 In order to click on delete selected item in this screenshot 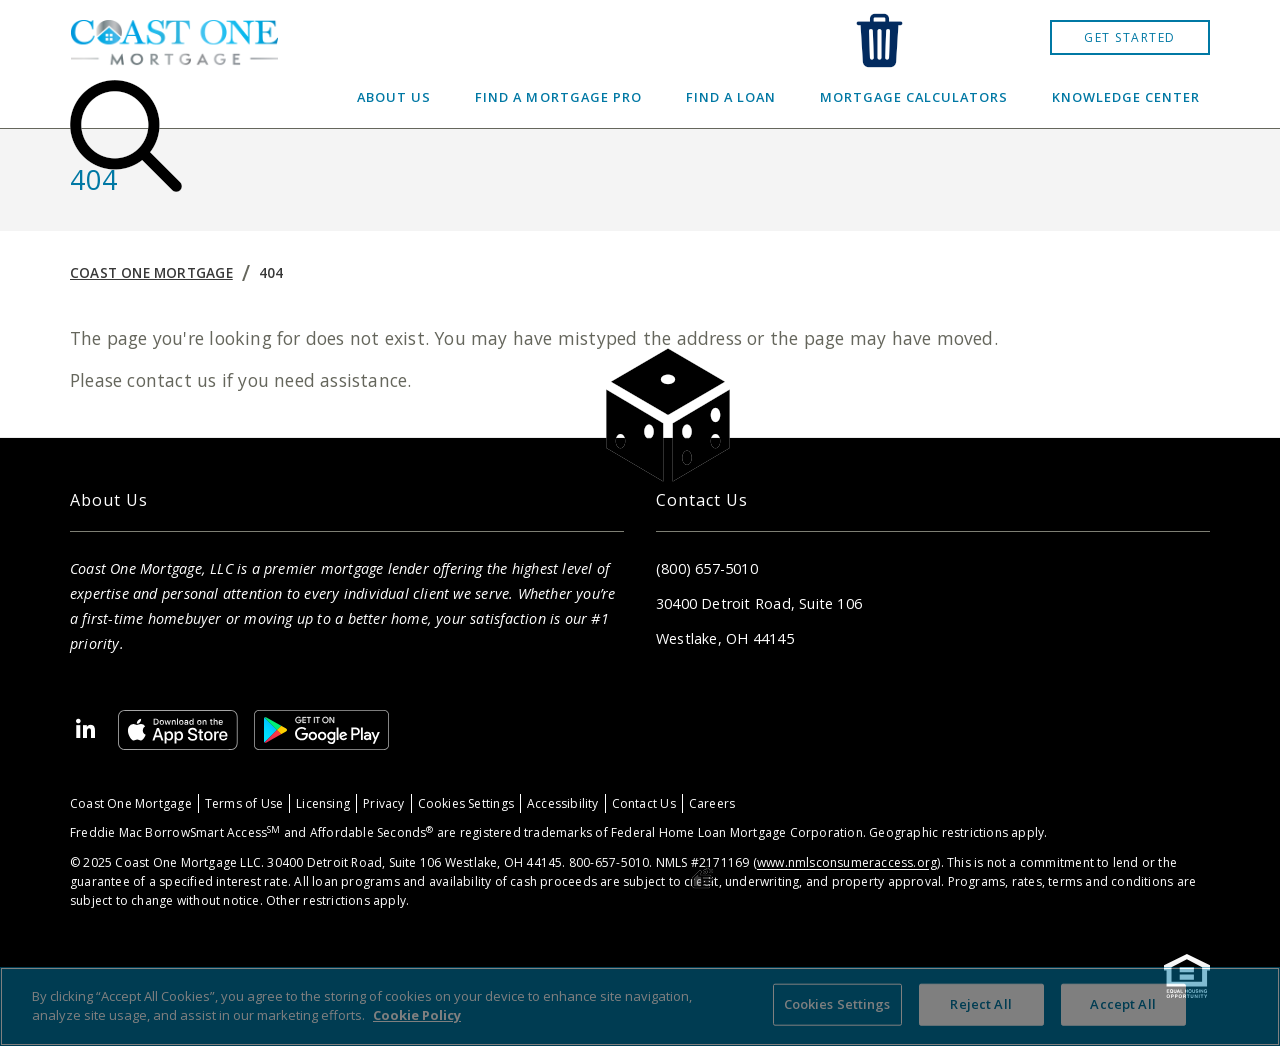, I will do `click(879, 40)`.